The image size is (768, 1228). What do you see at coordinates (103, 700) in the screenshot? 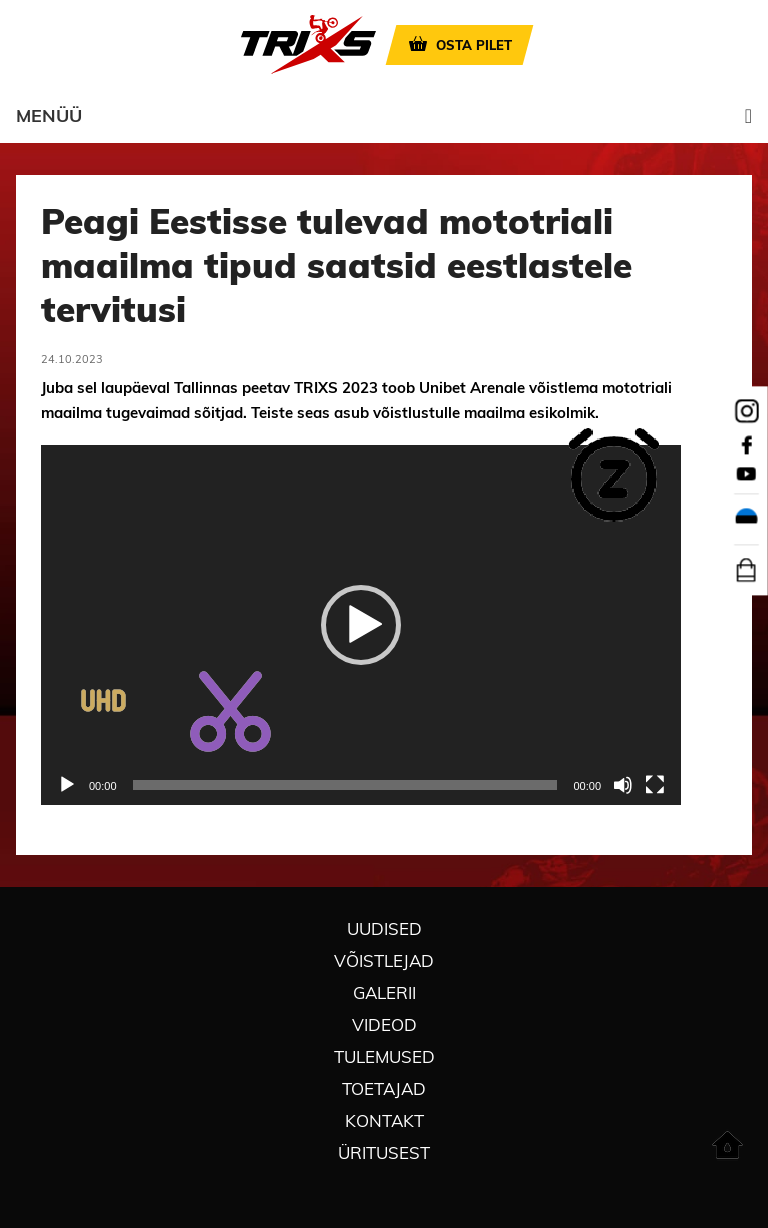
I see `indicates ultra high definition video quality` at bounding box center [103, 700].